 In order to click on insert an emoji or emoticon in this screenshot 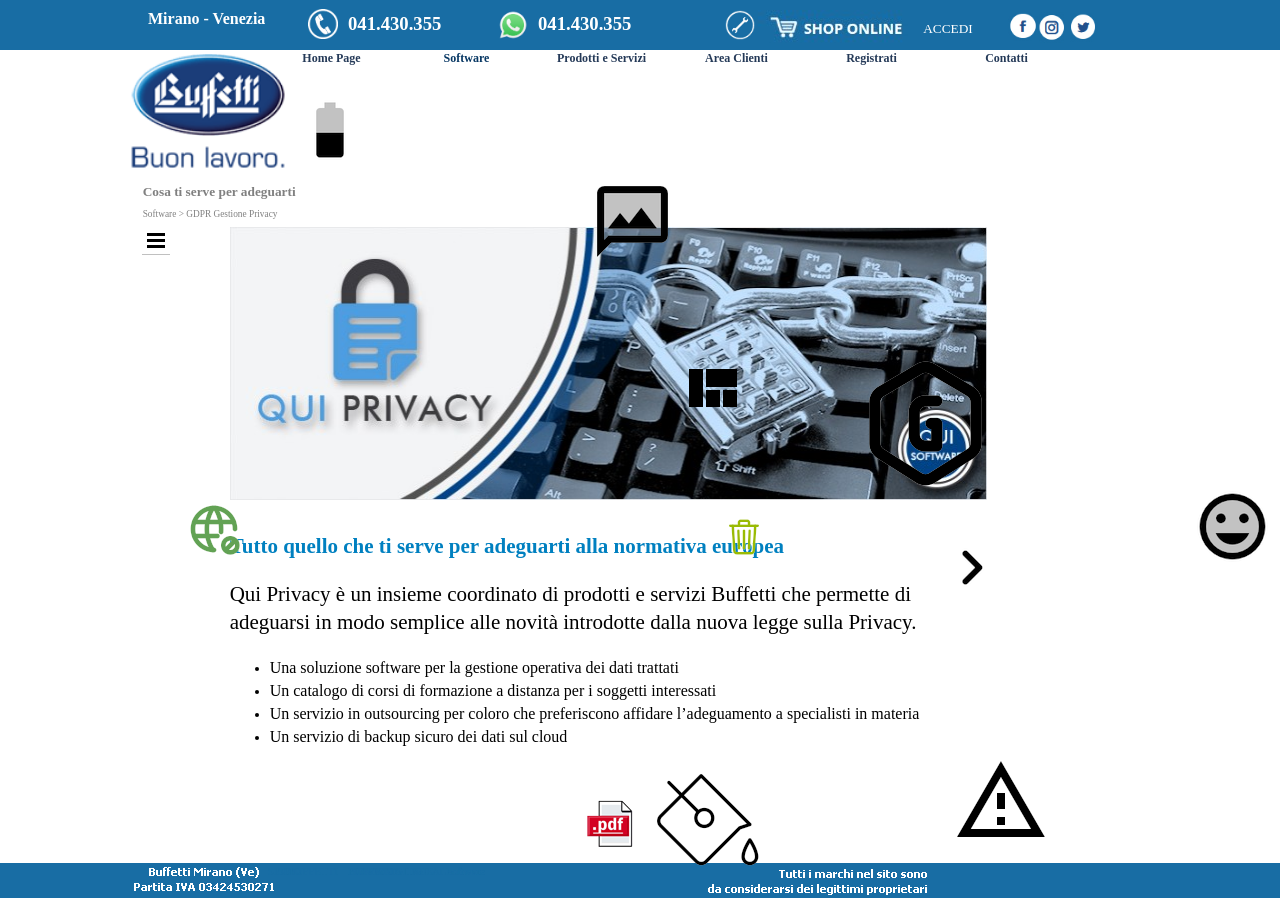, I will do `click(1232, 526)`.